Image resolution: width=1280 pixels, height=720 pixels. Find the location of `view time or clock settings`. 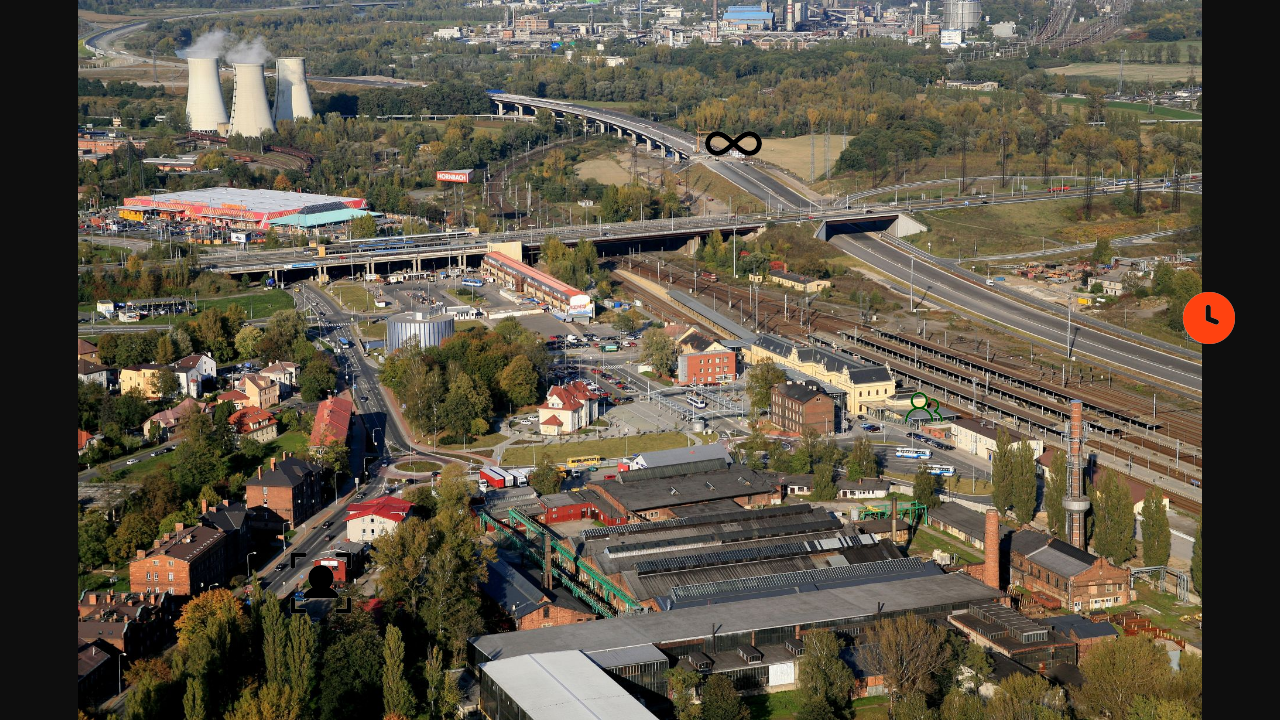

view time or clock settings is located at coordinates (1209, 318).